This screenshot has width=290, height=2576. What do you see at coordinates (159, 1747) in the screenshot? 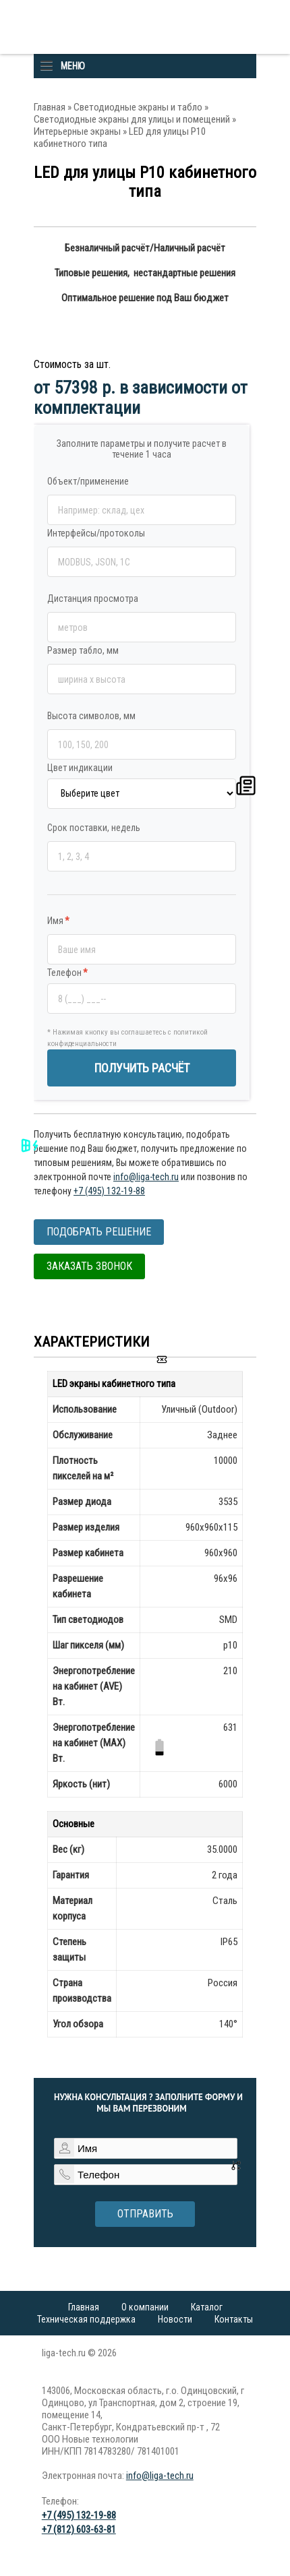
I see `indicates low battery level at 20%` at bounding box center [159, 1747].